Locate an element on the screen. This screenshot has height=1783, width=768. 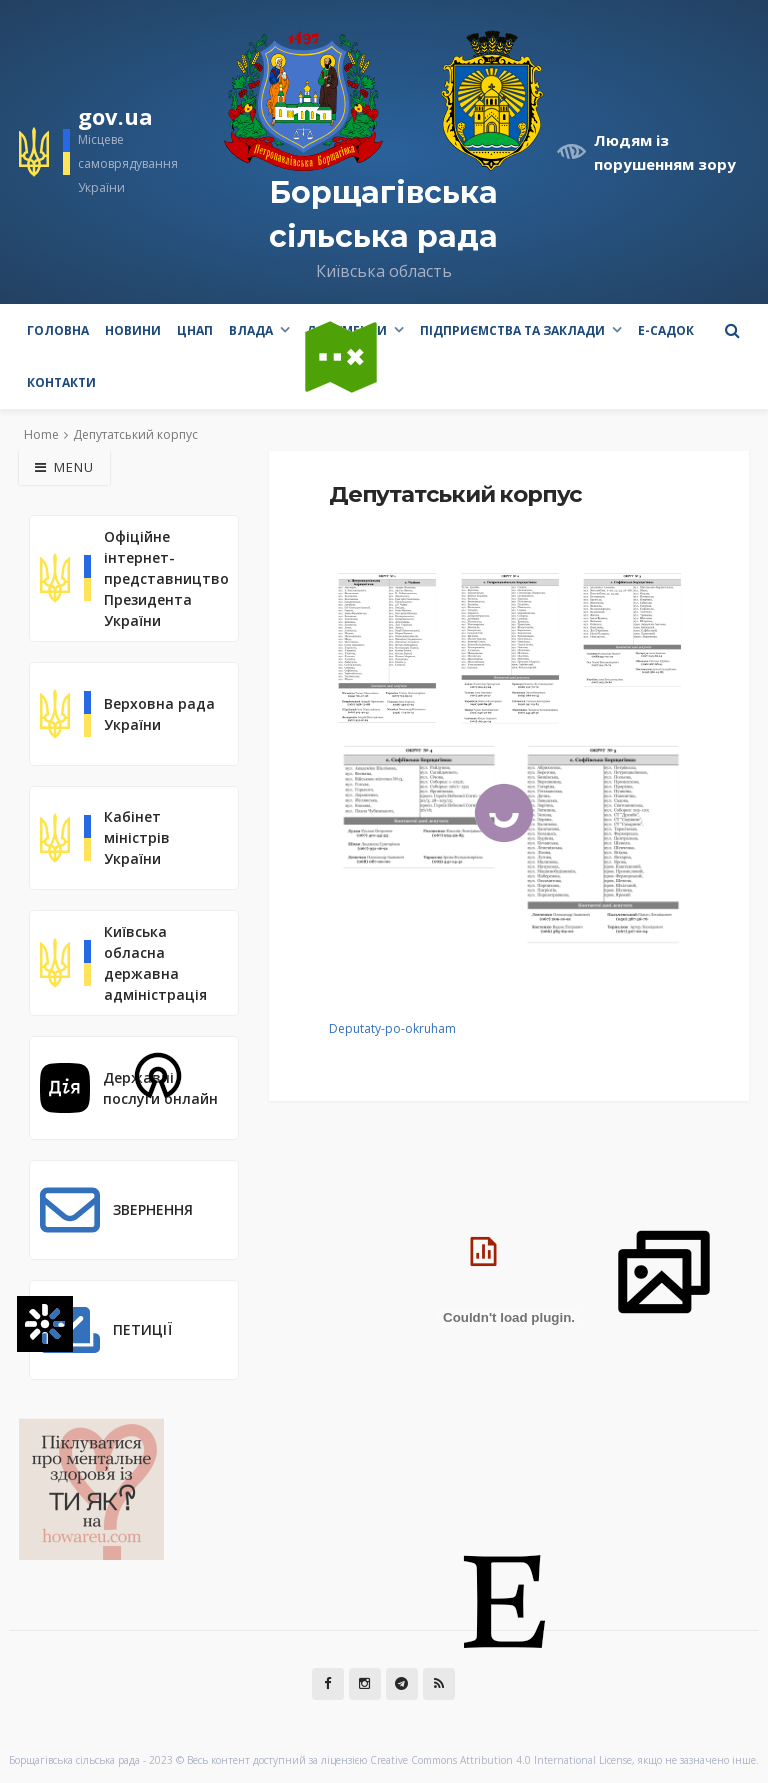
indicates open-source software or project is located at coordinates (158, 1076).